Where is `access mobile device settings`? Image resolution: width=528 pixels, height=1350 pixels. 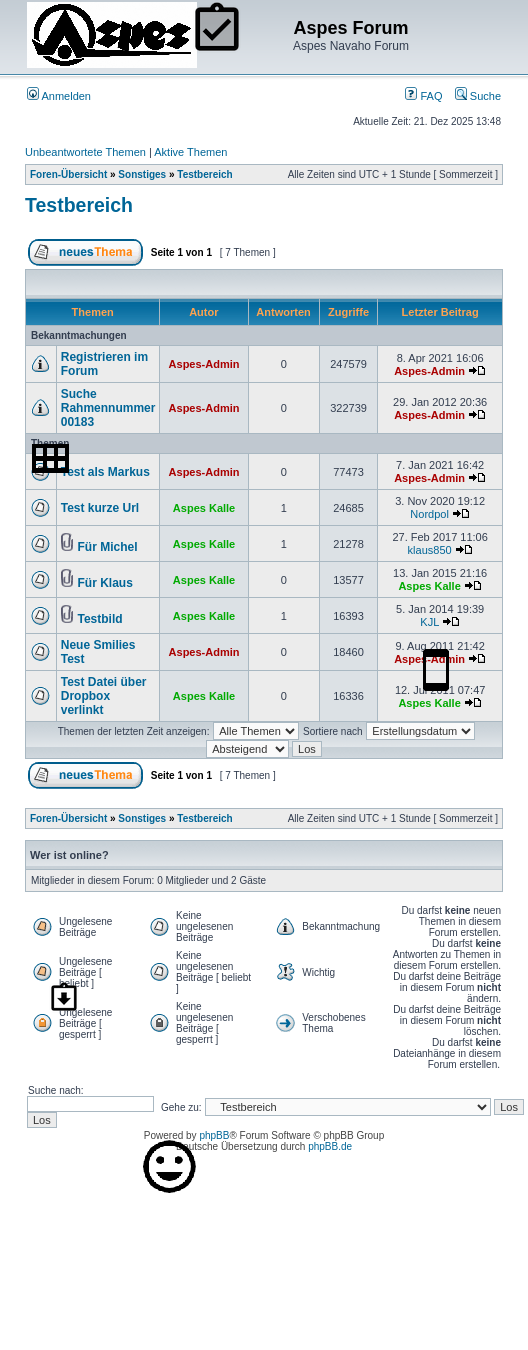 access mobile device settings is located at coordinates (436, 670).